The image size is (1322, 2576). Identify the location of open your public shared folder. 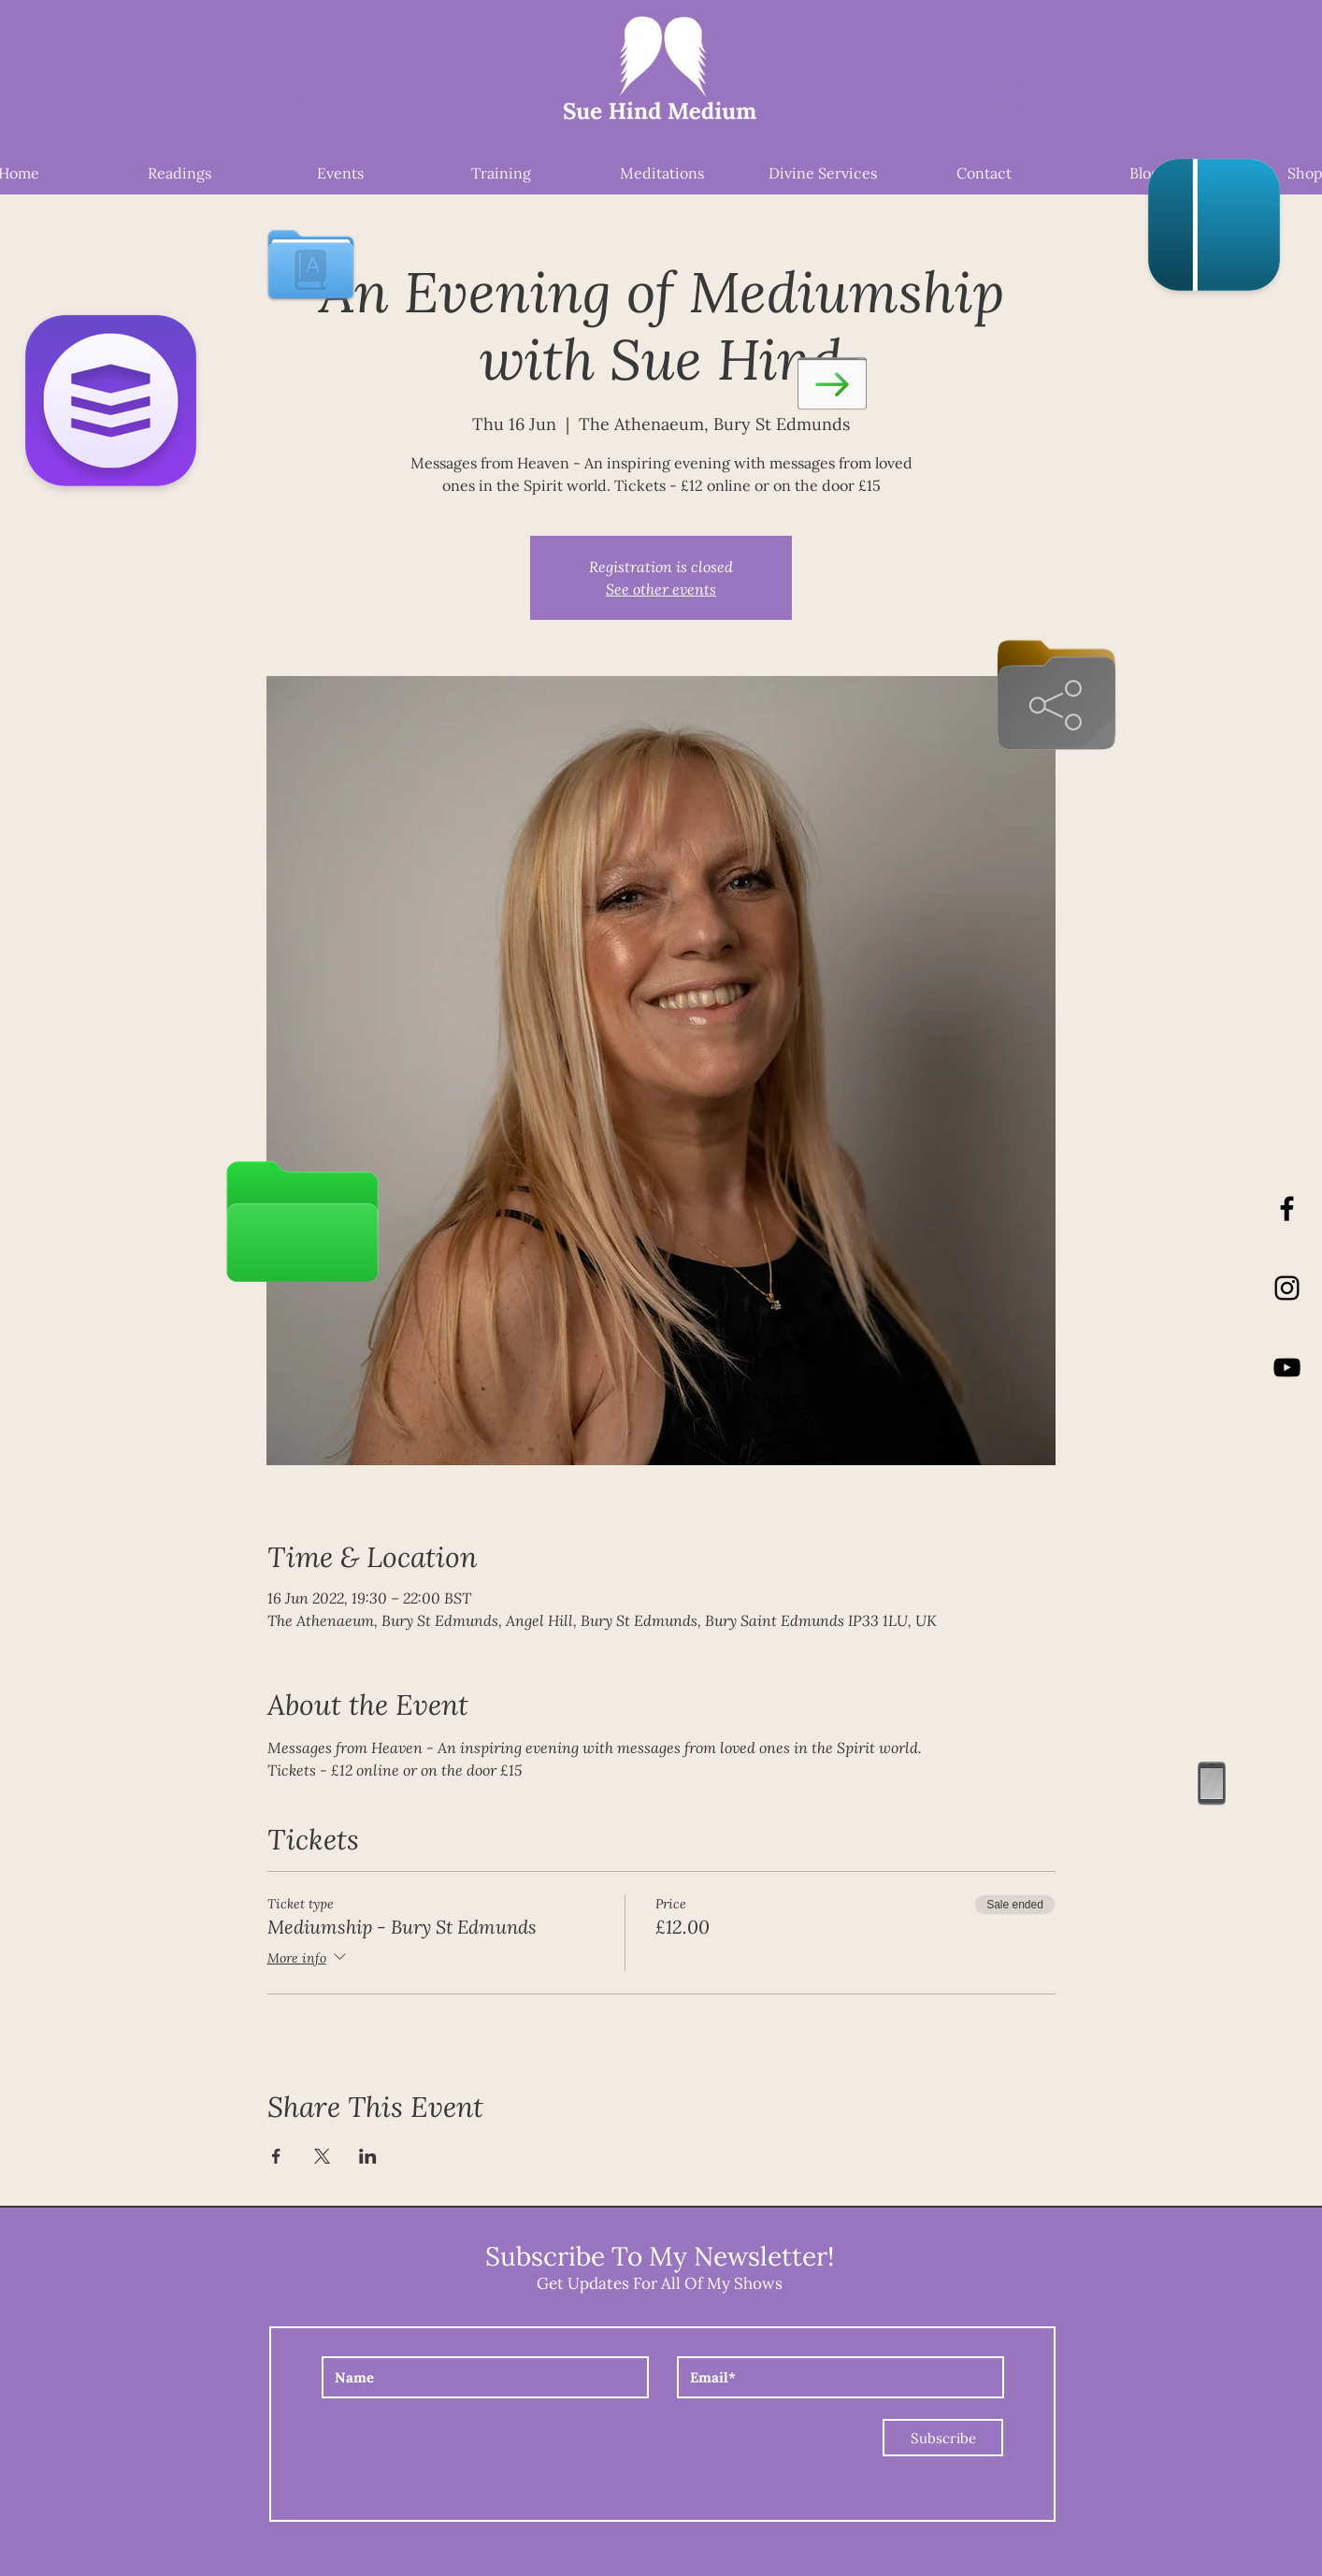
(1056, 695).